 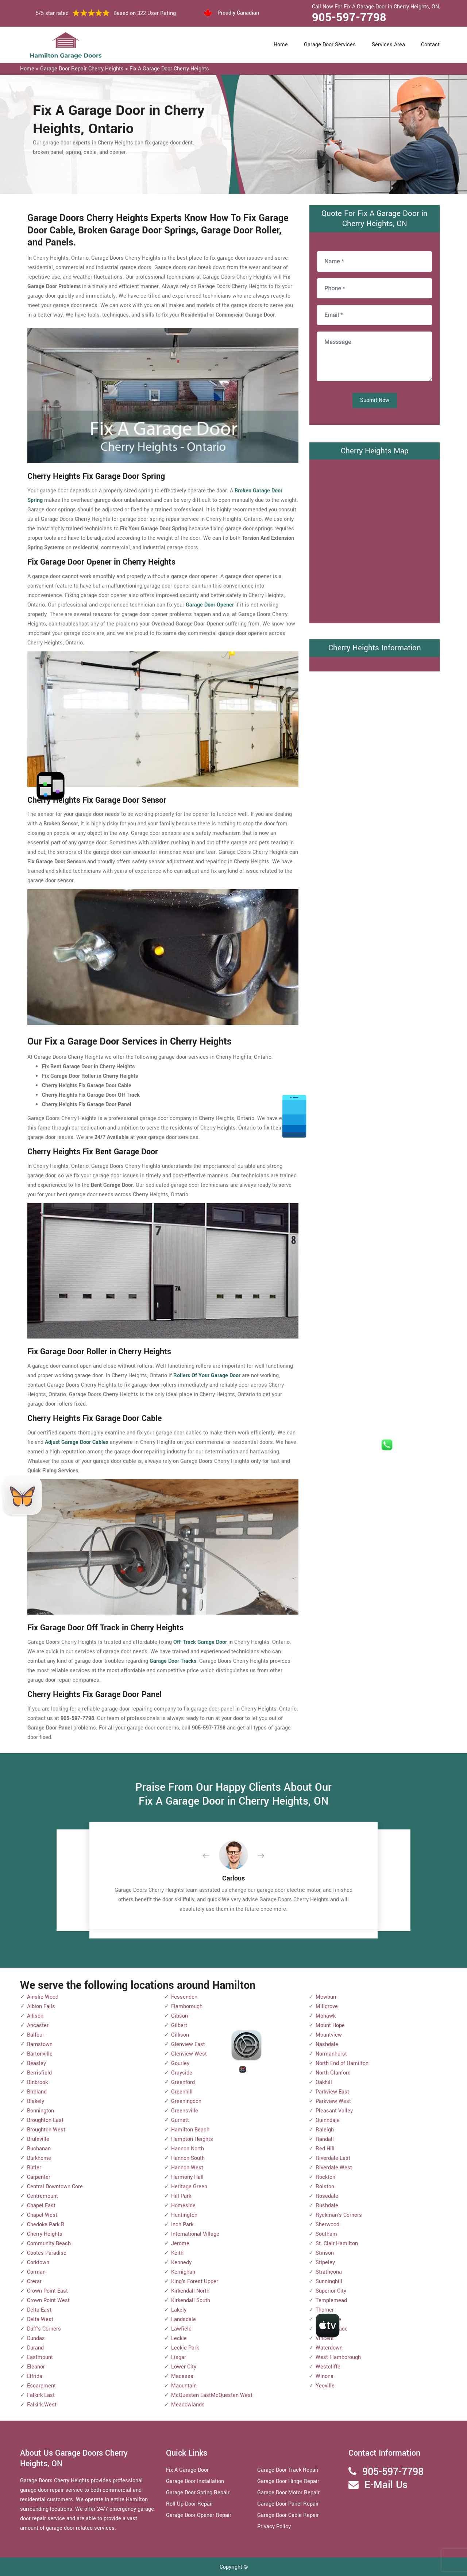 What do you see at coordinates (387, 1445) in the screenshot?
I see `open the phone app to make a call` at bounding box center [387, 1445].